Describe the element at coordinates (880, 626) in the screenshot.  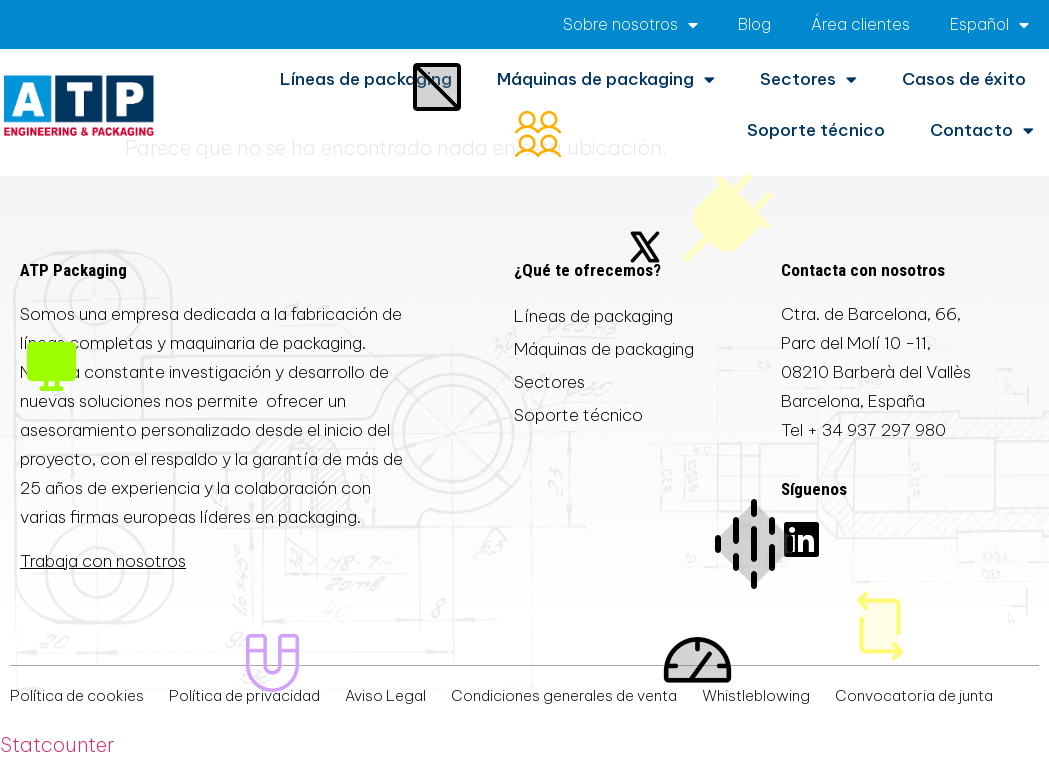
I see `rotate your device orientation` at that location.